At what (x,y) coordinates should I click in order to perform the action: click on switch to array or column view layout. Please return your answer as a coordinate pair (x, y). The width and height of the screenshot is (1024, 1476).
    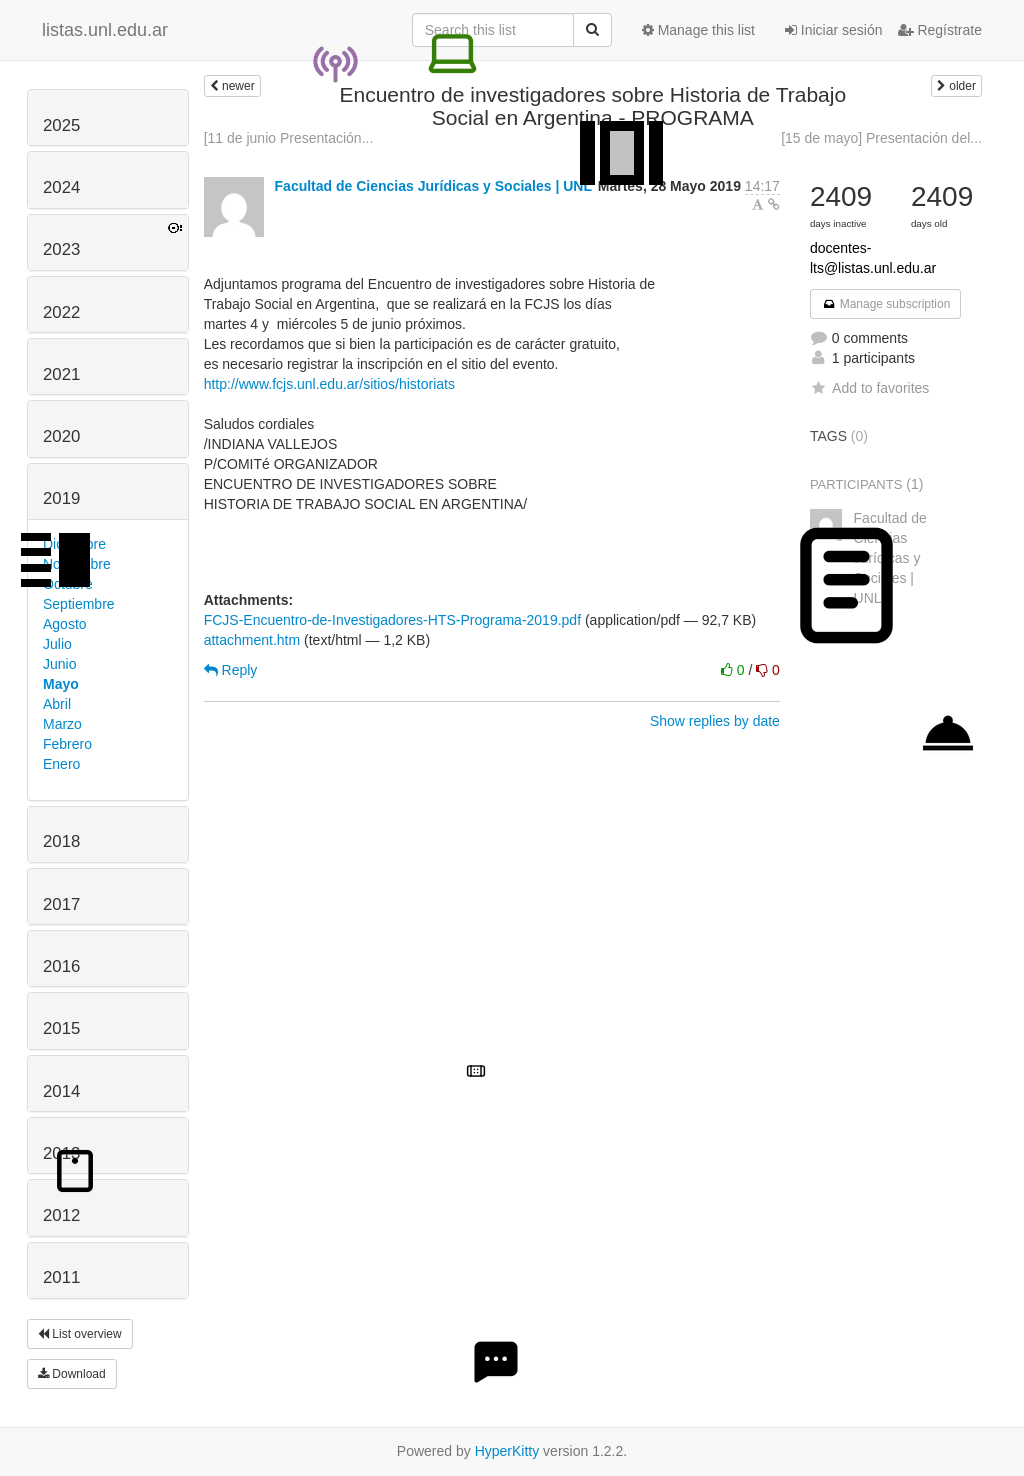
    Looking at the image, I should click on (619, 155).